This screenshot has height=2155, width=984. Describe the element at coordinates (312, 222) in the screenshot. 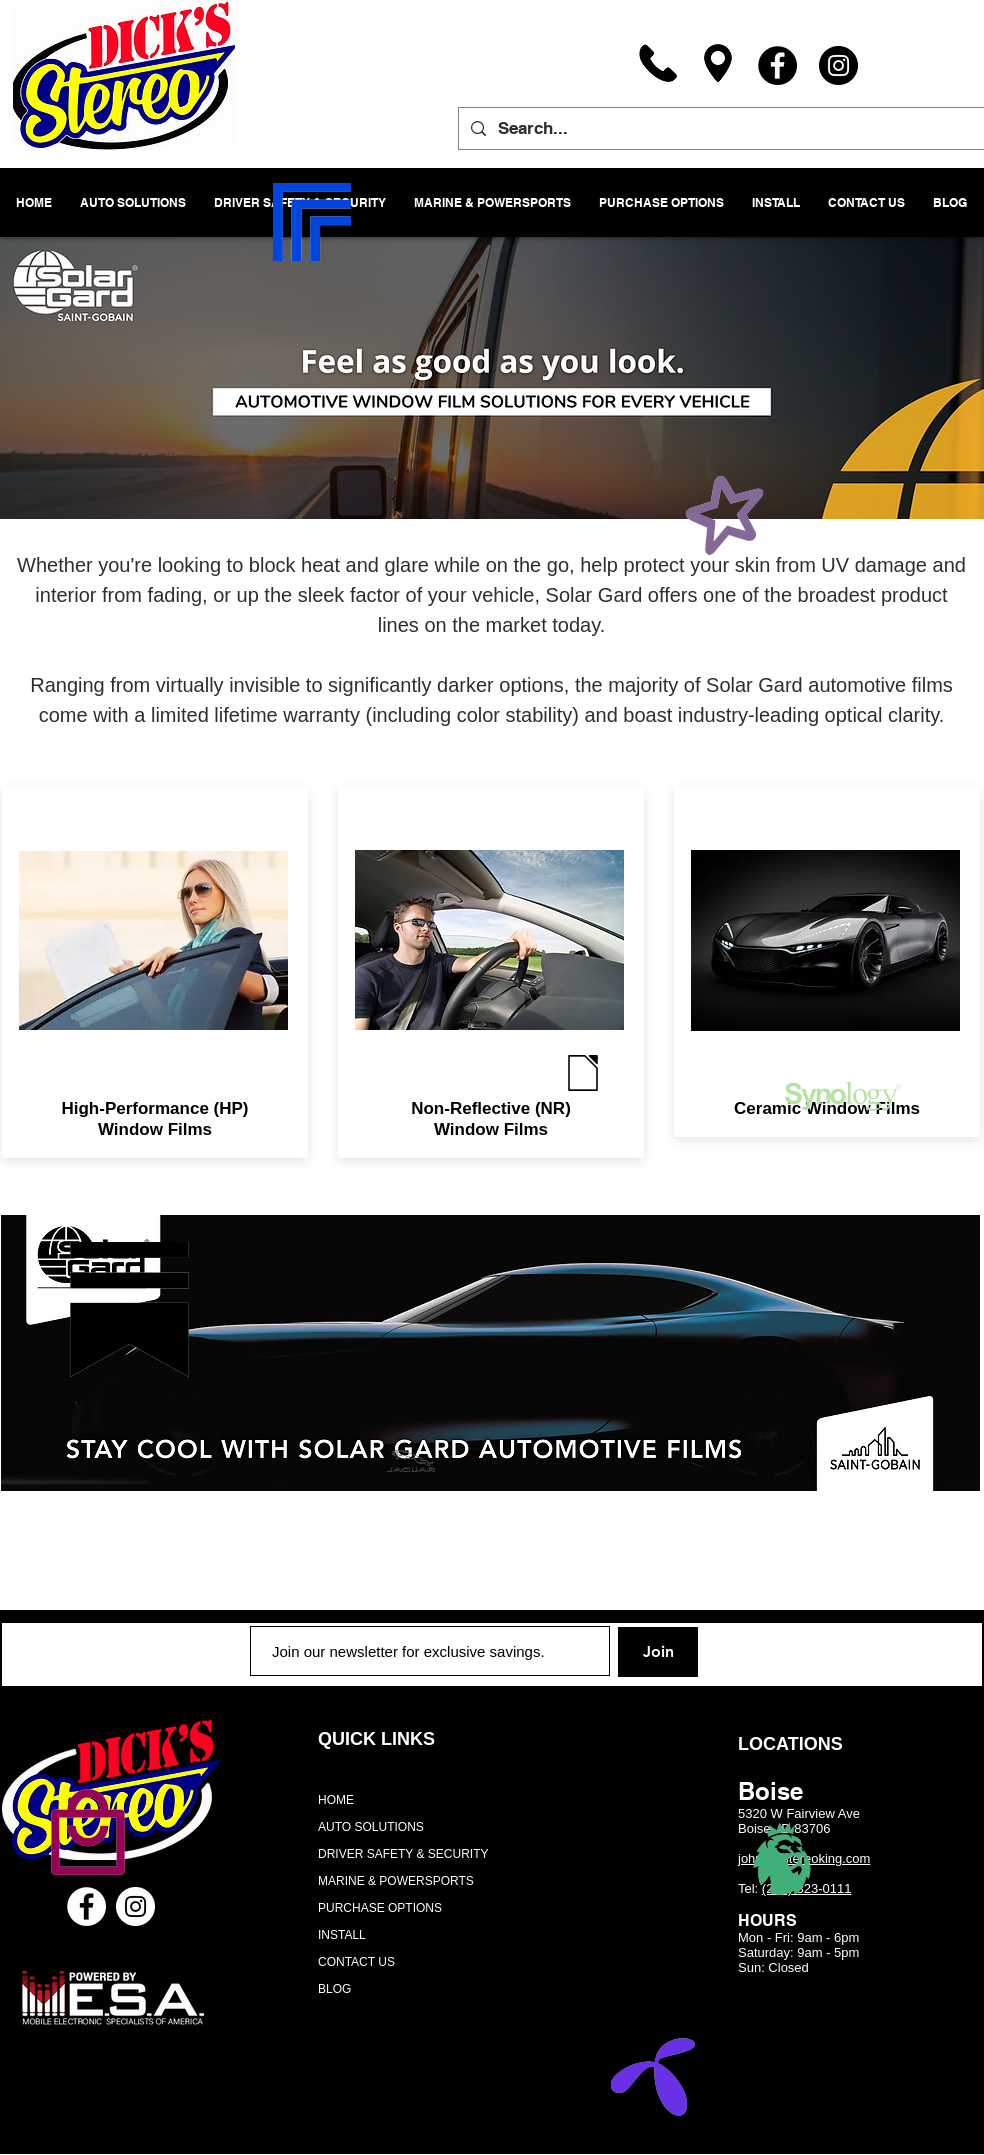

I see `replicate logo - access AI model hosting platform` at that location.